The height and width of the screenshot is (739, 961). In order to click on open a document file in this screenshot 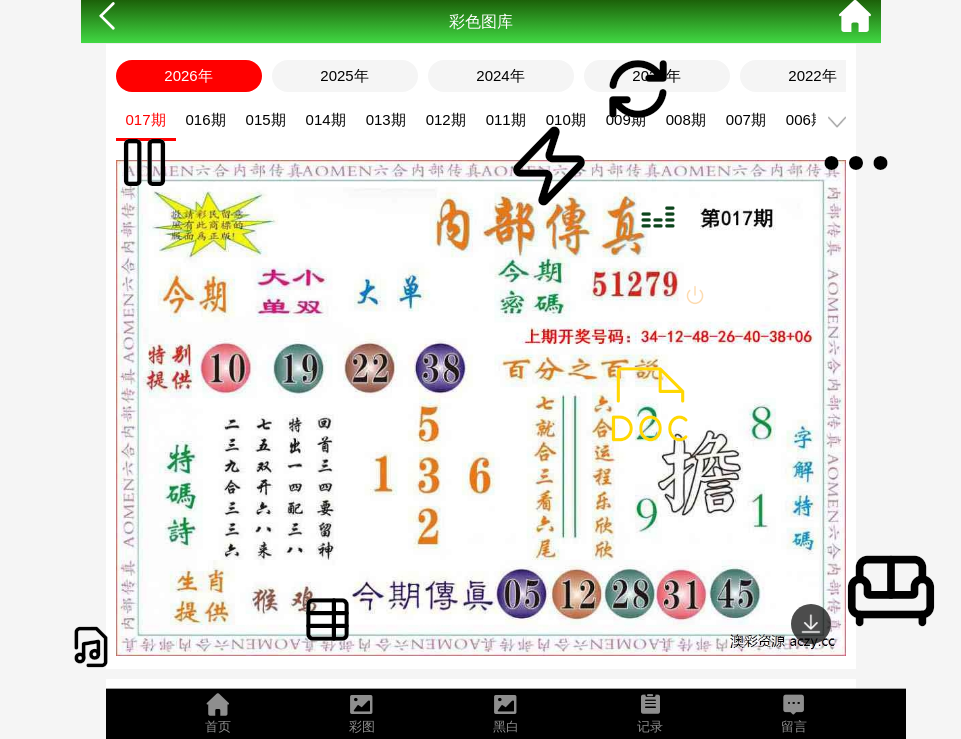, I will do `click(650, 407)`.